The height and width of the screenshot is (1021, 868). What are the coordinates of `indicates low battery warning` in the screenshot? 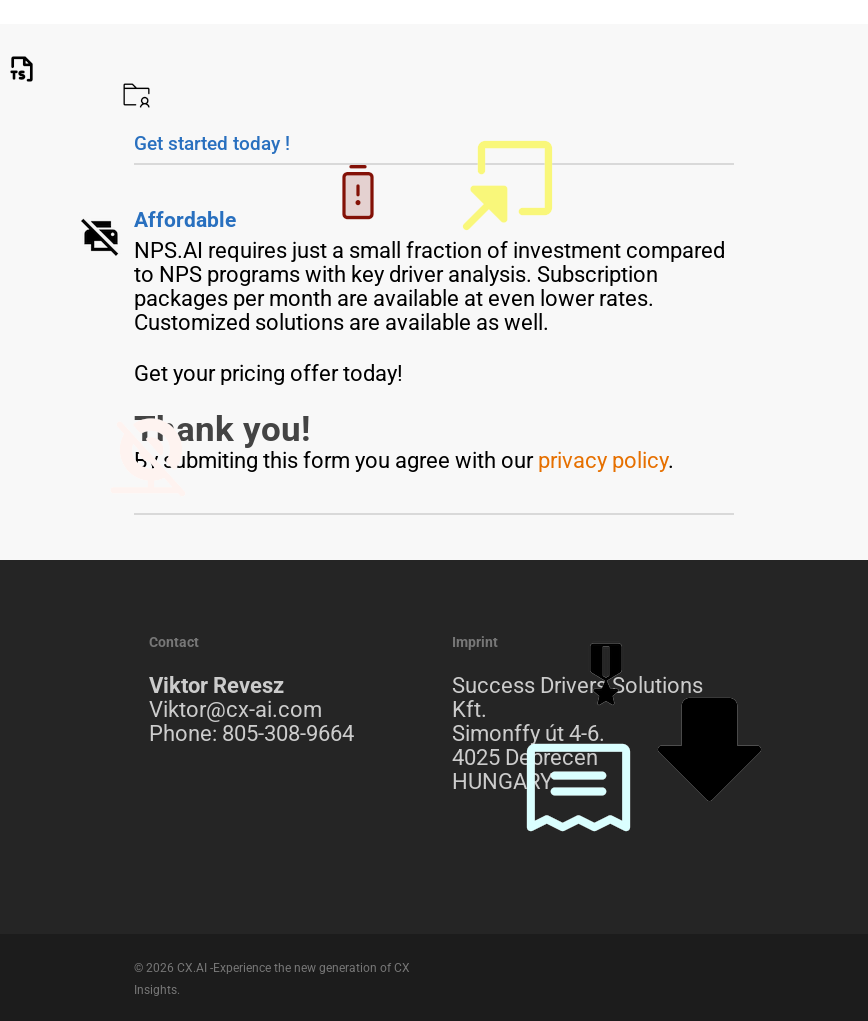 It's located at (358, 193).